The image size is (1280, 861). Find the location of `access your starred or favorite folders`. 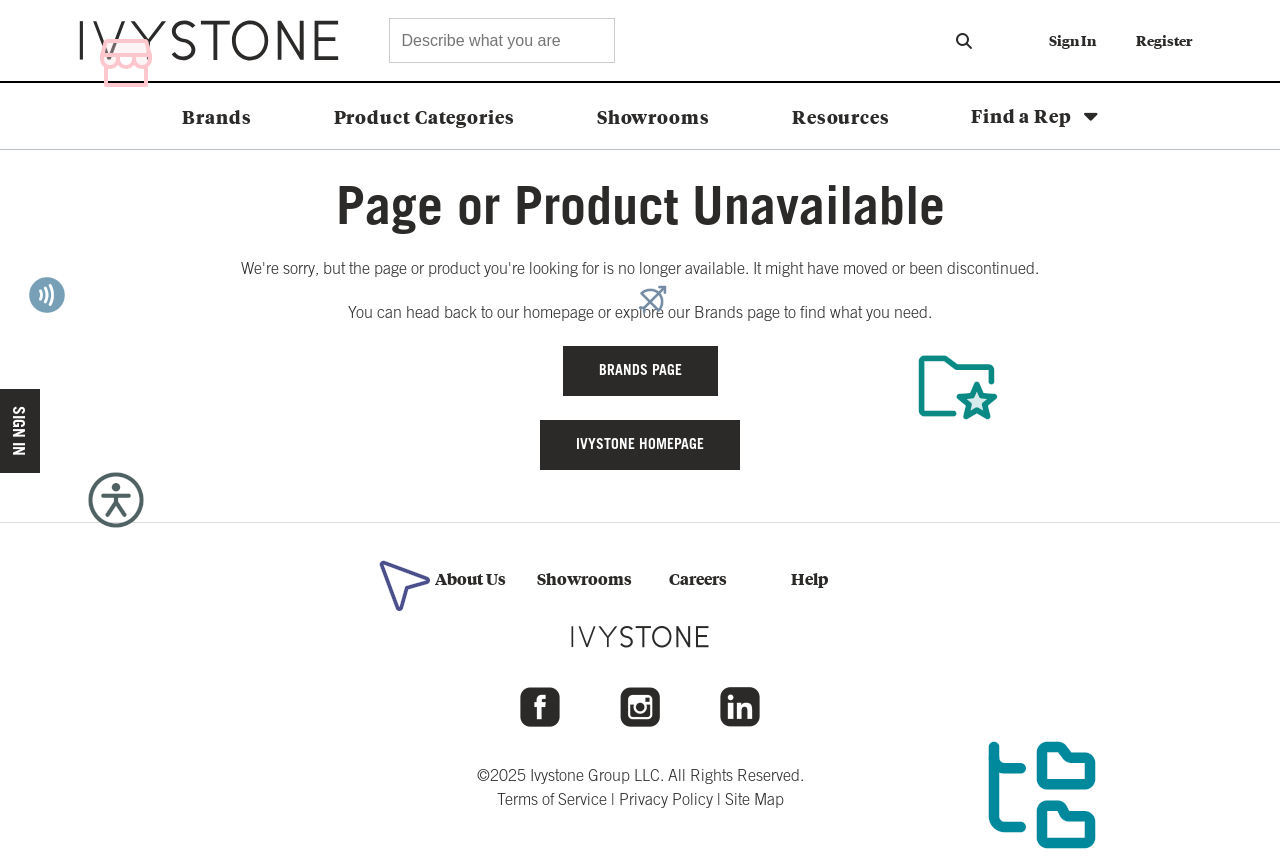

access your starred or favorite folders is located at coordinates (956, 384).